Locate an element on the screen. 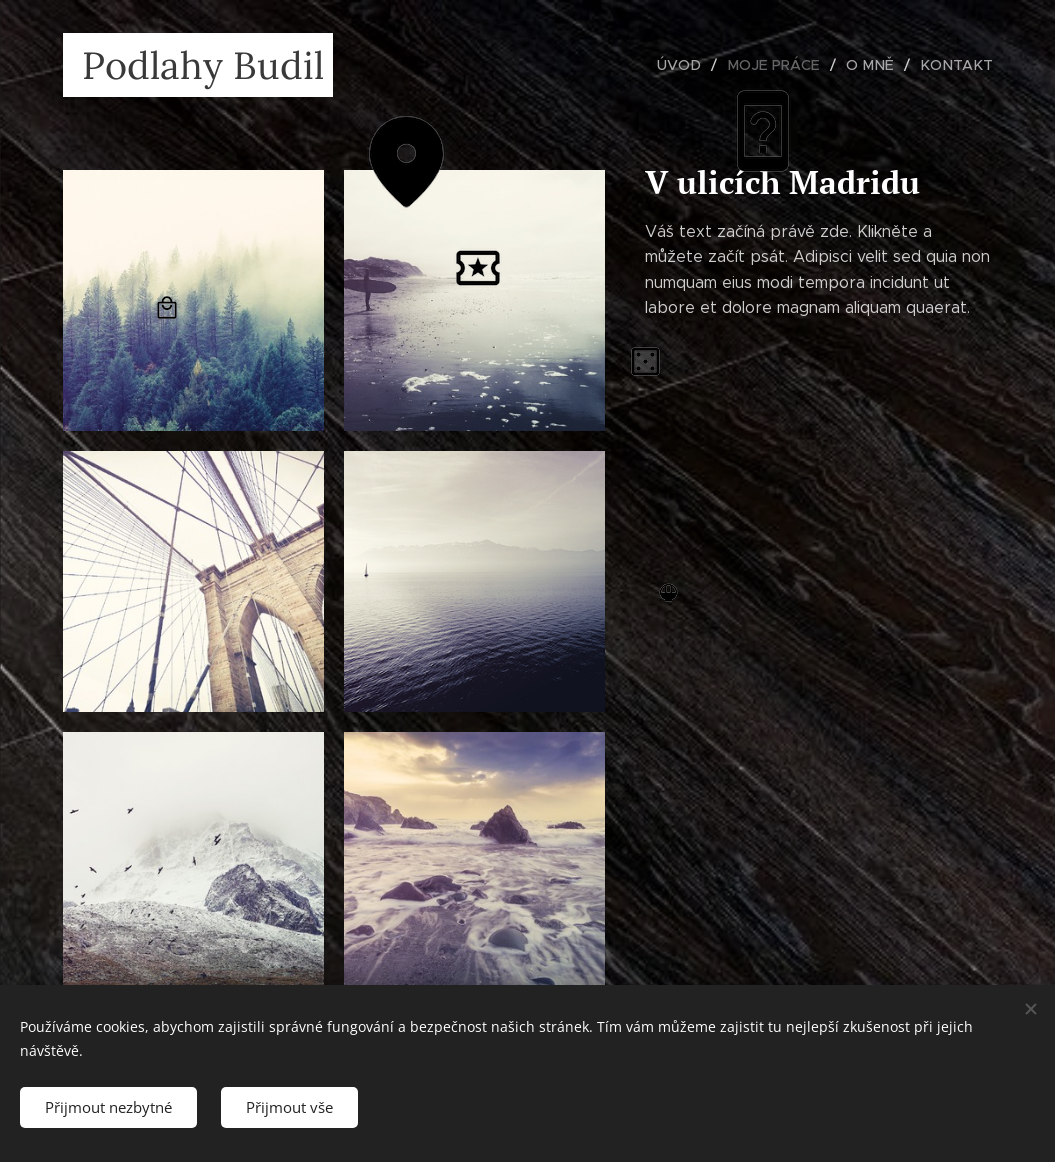  browse asian or rice-based cuisine options is located at coordinates (668, 592).